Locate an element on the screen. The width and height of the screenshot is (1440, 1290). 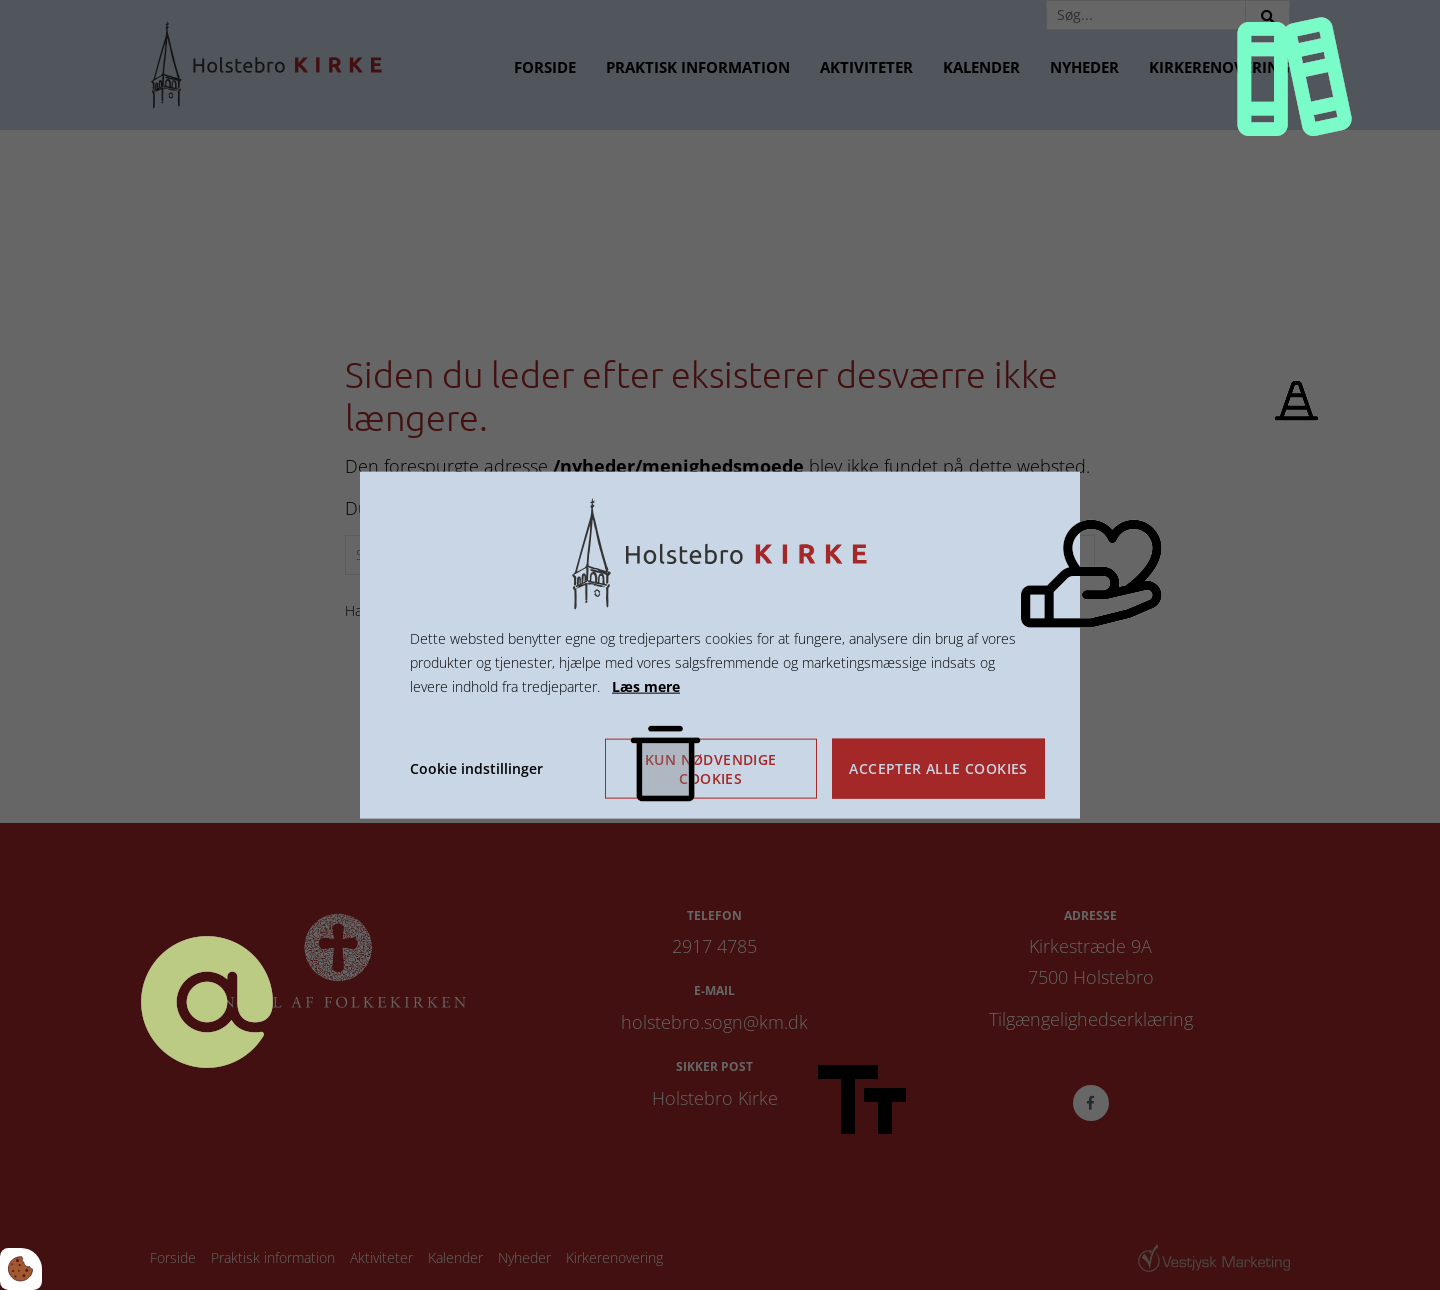
access your library or book collection is located at coordinates (1290, 79).